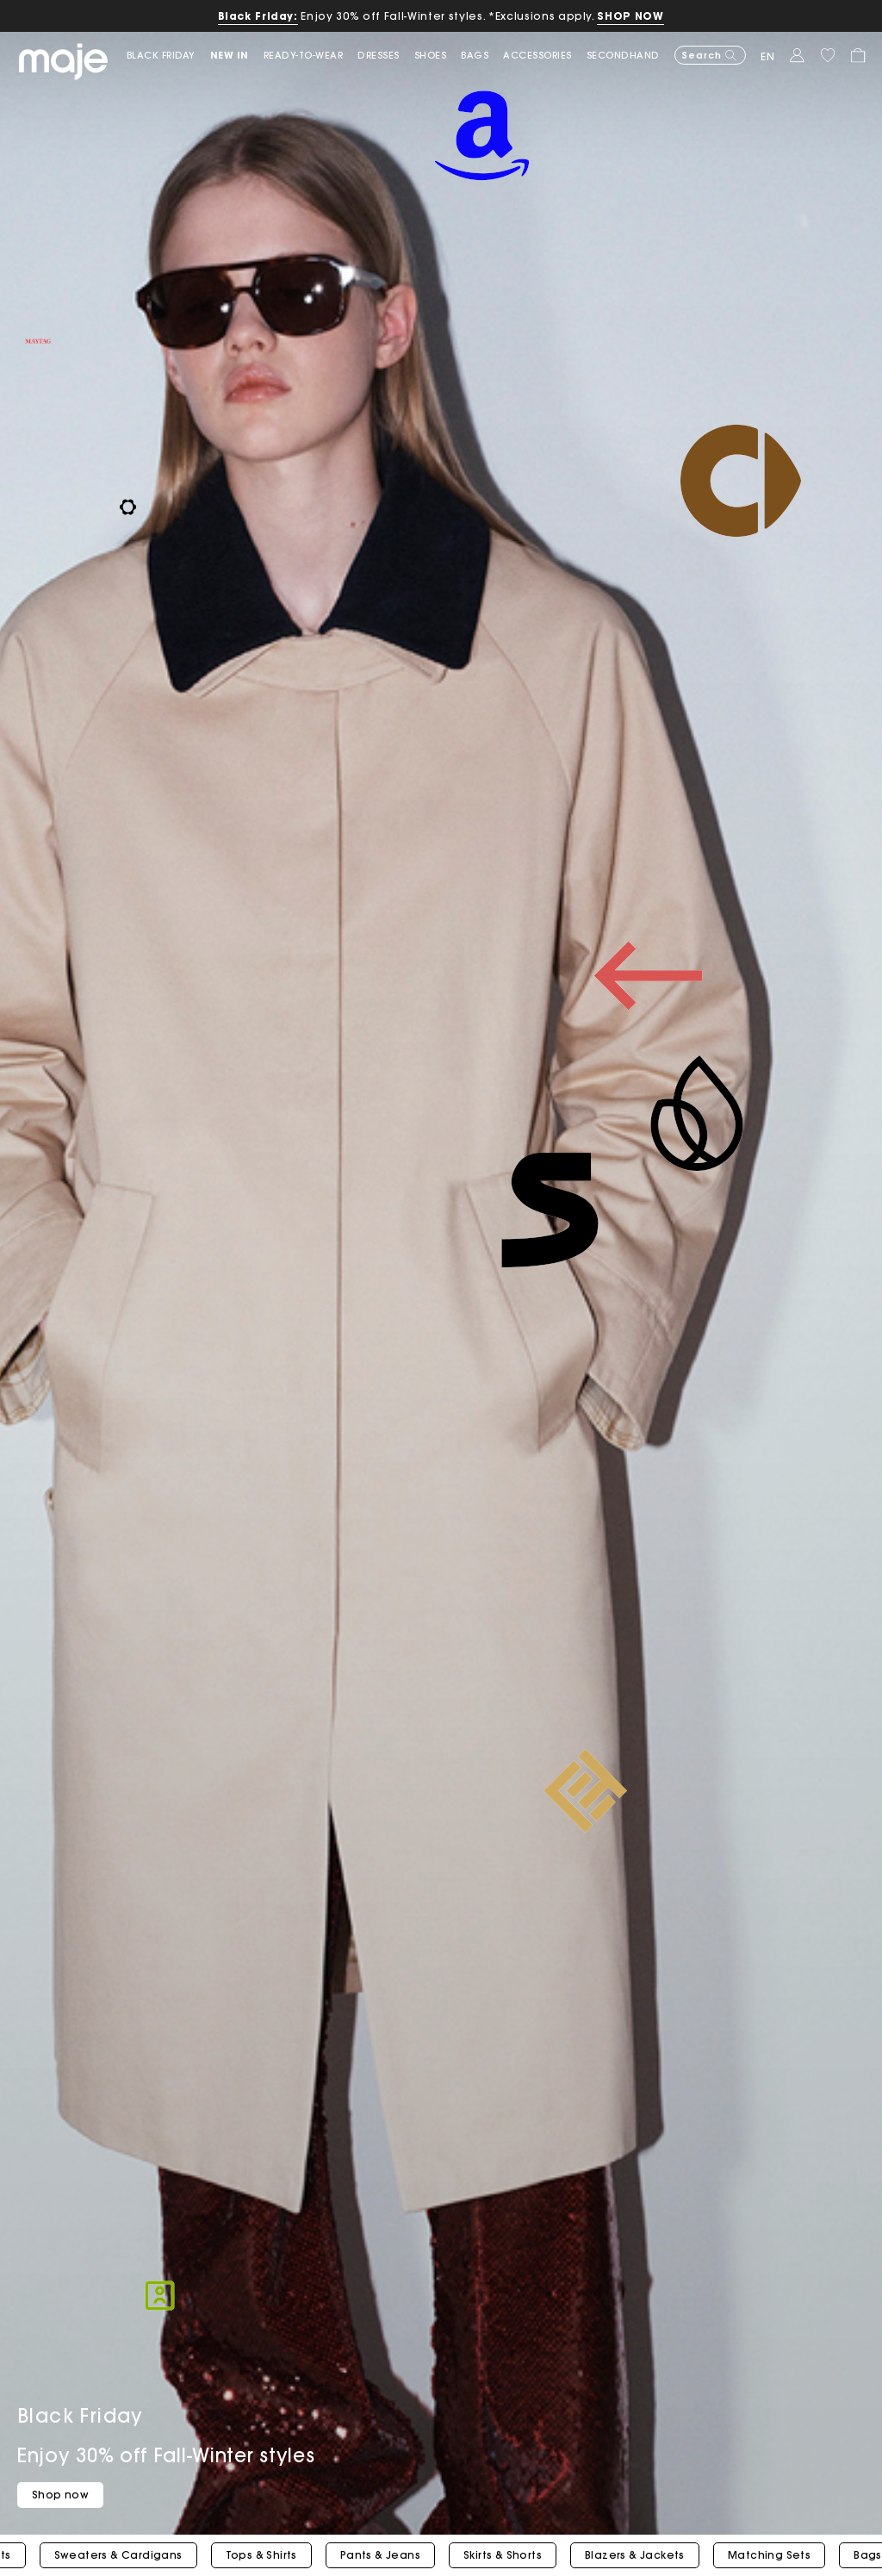 The width and height of the screenshot is (882, 2576). Describe the element at coordinates (648, 975) in the screenshot. I see `go back to the previous page` at that location.